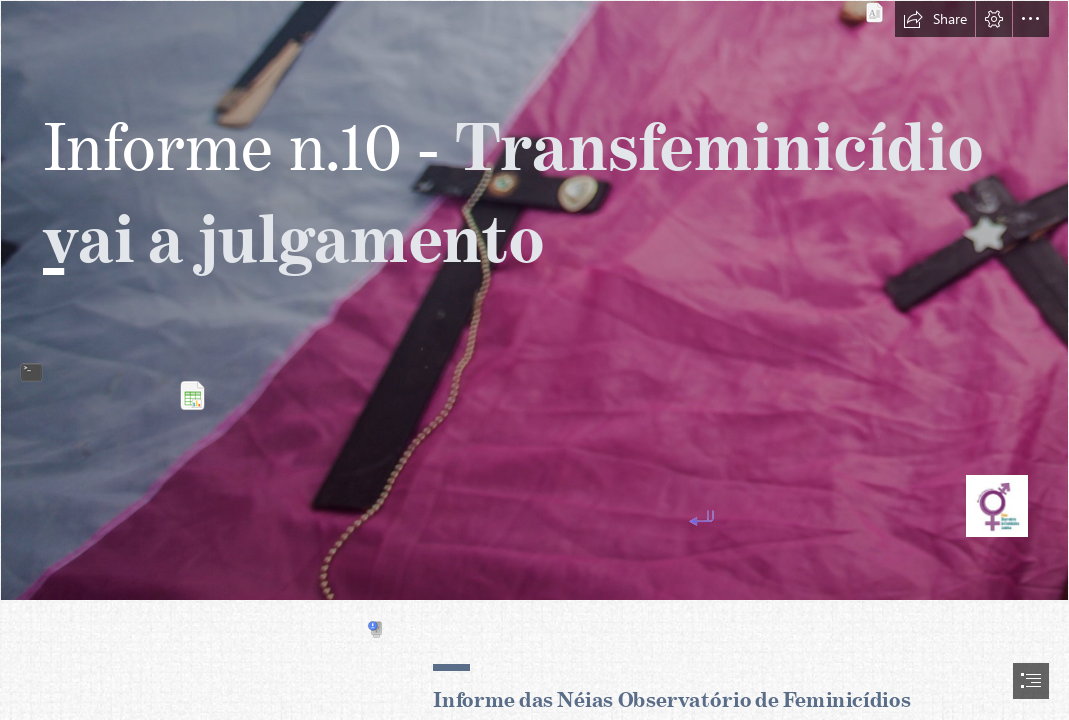 This screenshot has height=720, width=1069. Describe the element at coordinates (192, 395) in the screenshot. I see `open a spreadsheet file` at that location.